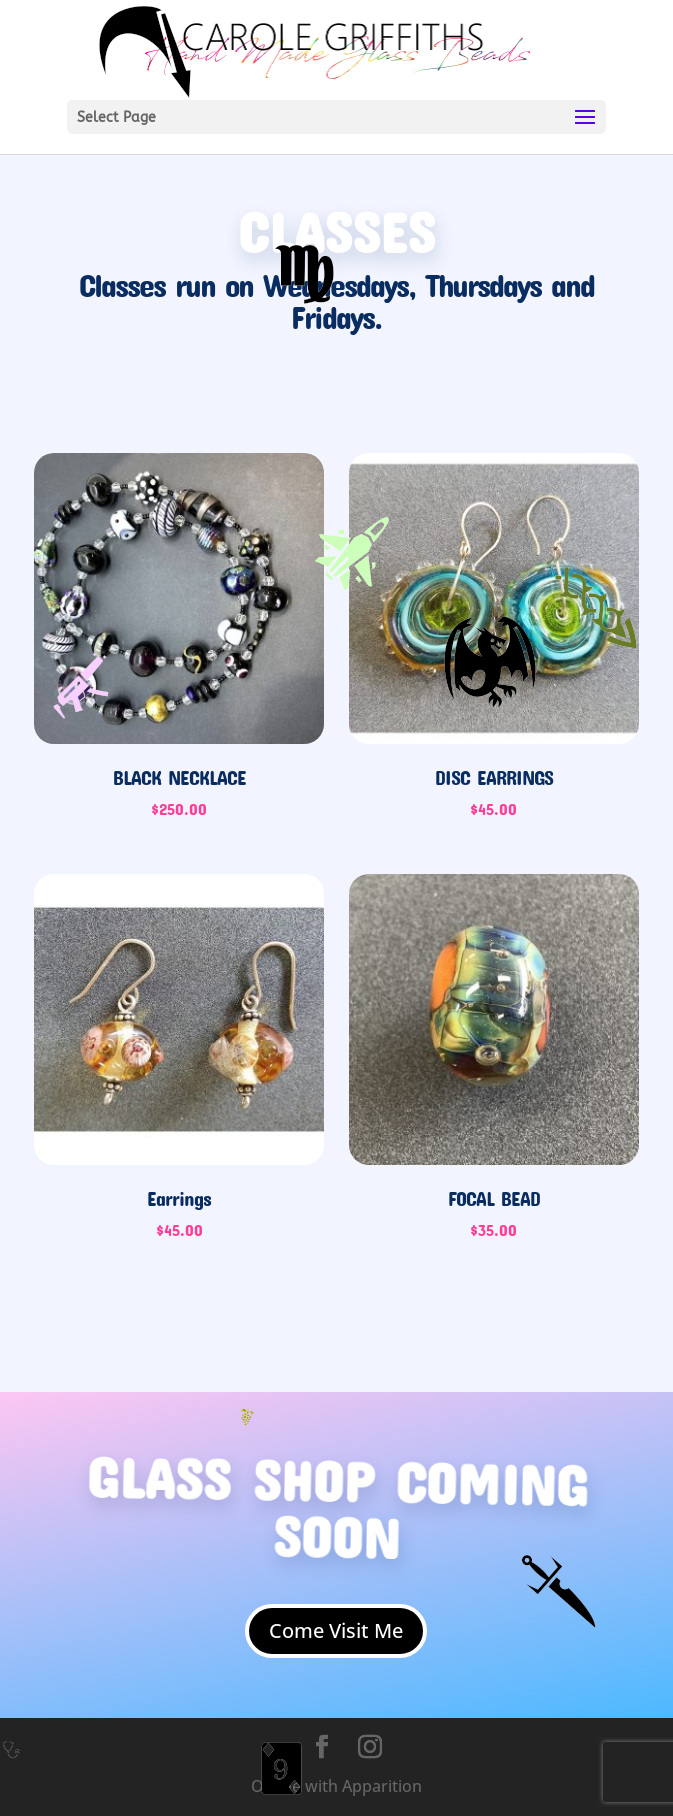 This screenshot has width=673, height=1816. I want to click on select grapes as a food or ingredient item, so click(247, 1417).